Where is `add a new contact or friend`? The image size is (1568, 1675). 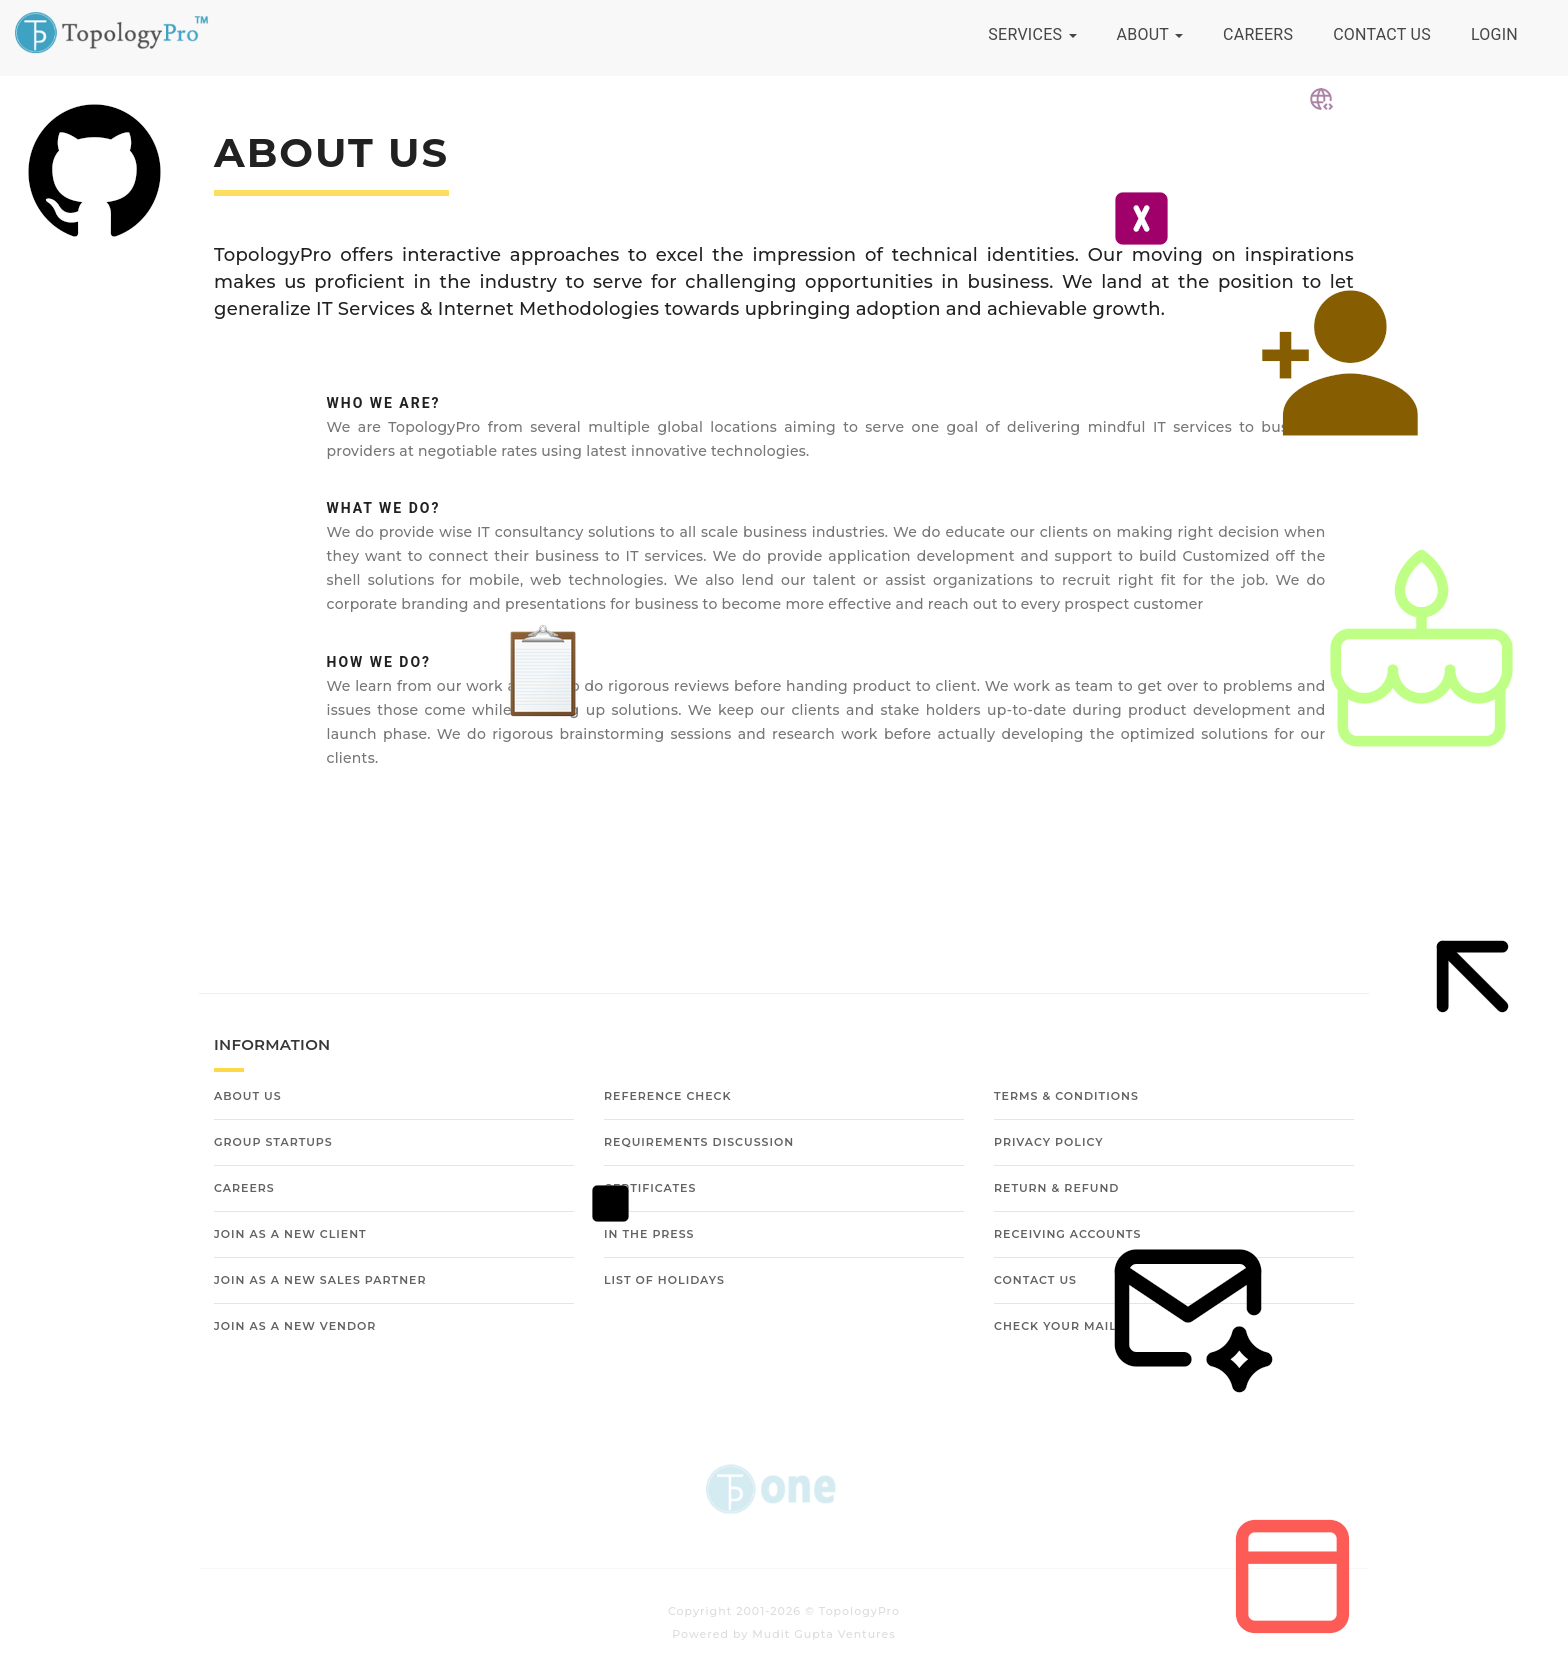 add a new contact or friend is located at coordinates (1340, 363).